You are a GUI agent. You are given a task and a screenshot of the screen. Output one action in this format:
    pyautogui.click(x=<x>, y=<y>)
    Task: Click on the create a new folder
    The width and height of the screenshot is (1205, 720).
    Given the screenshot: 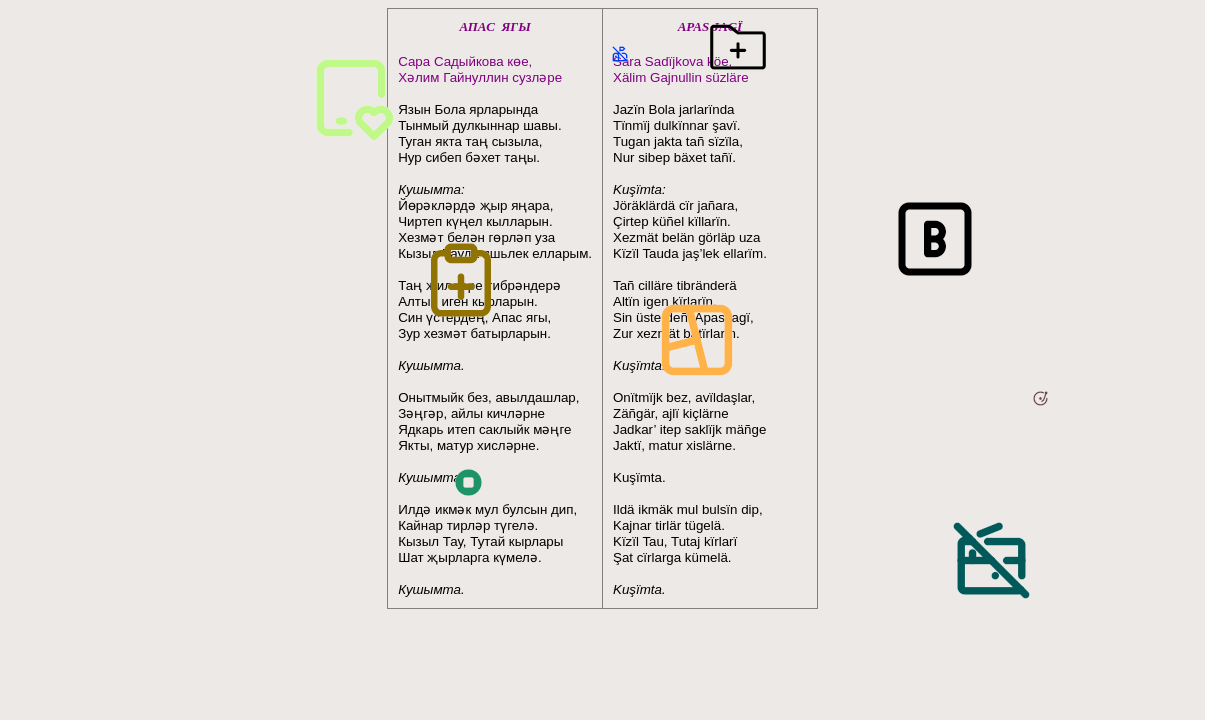 What is the action you would take?
    pyautogui.click(x=738, y=46)
    